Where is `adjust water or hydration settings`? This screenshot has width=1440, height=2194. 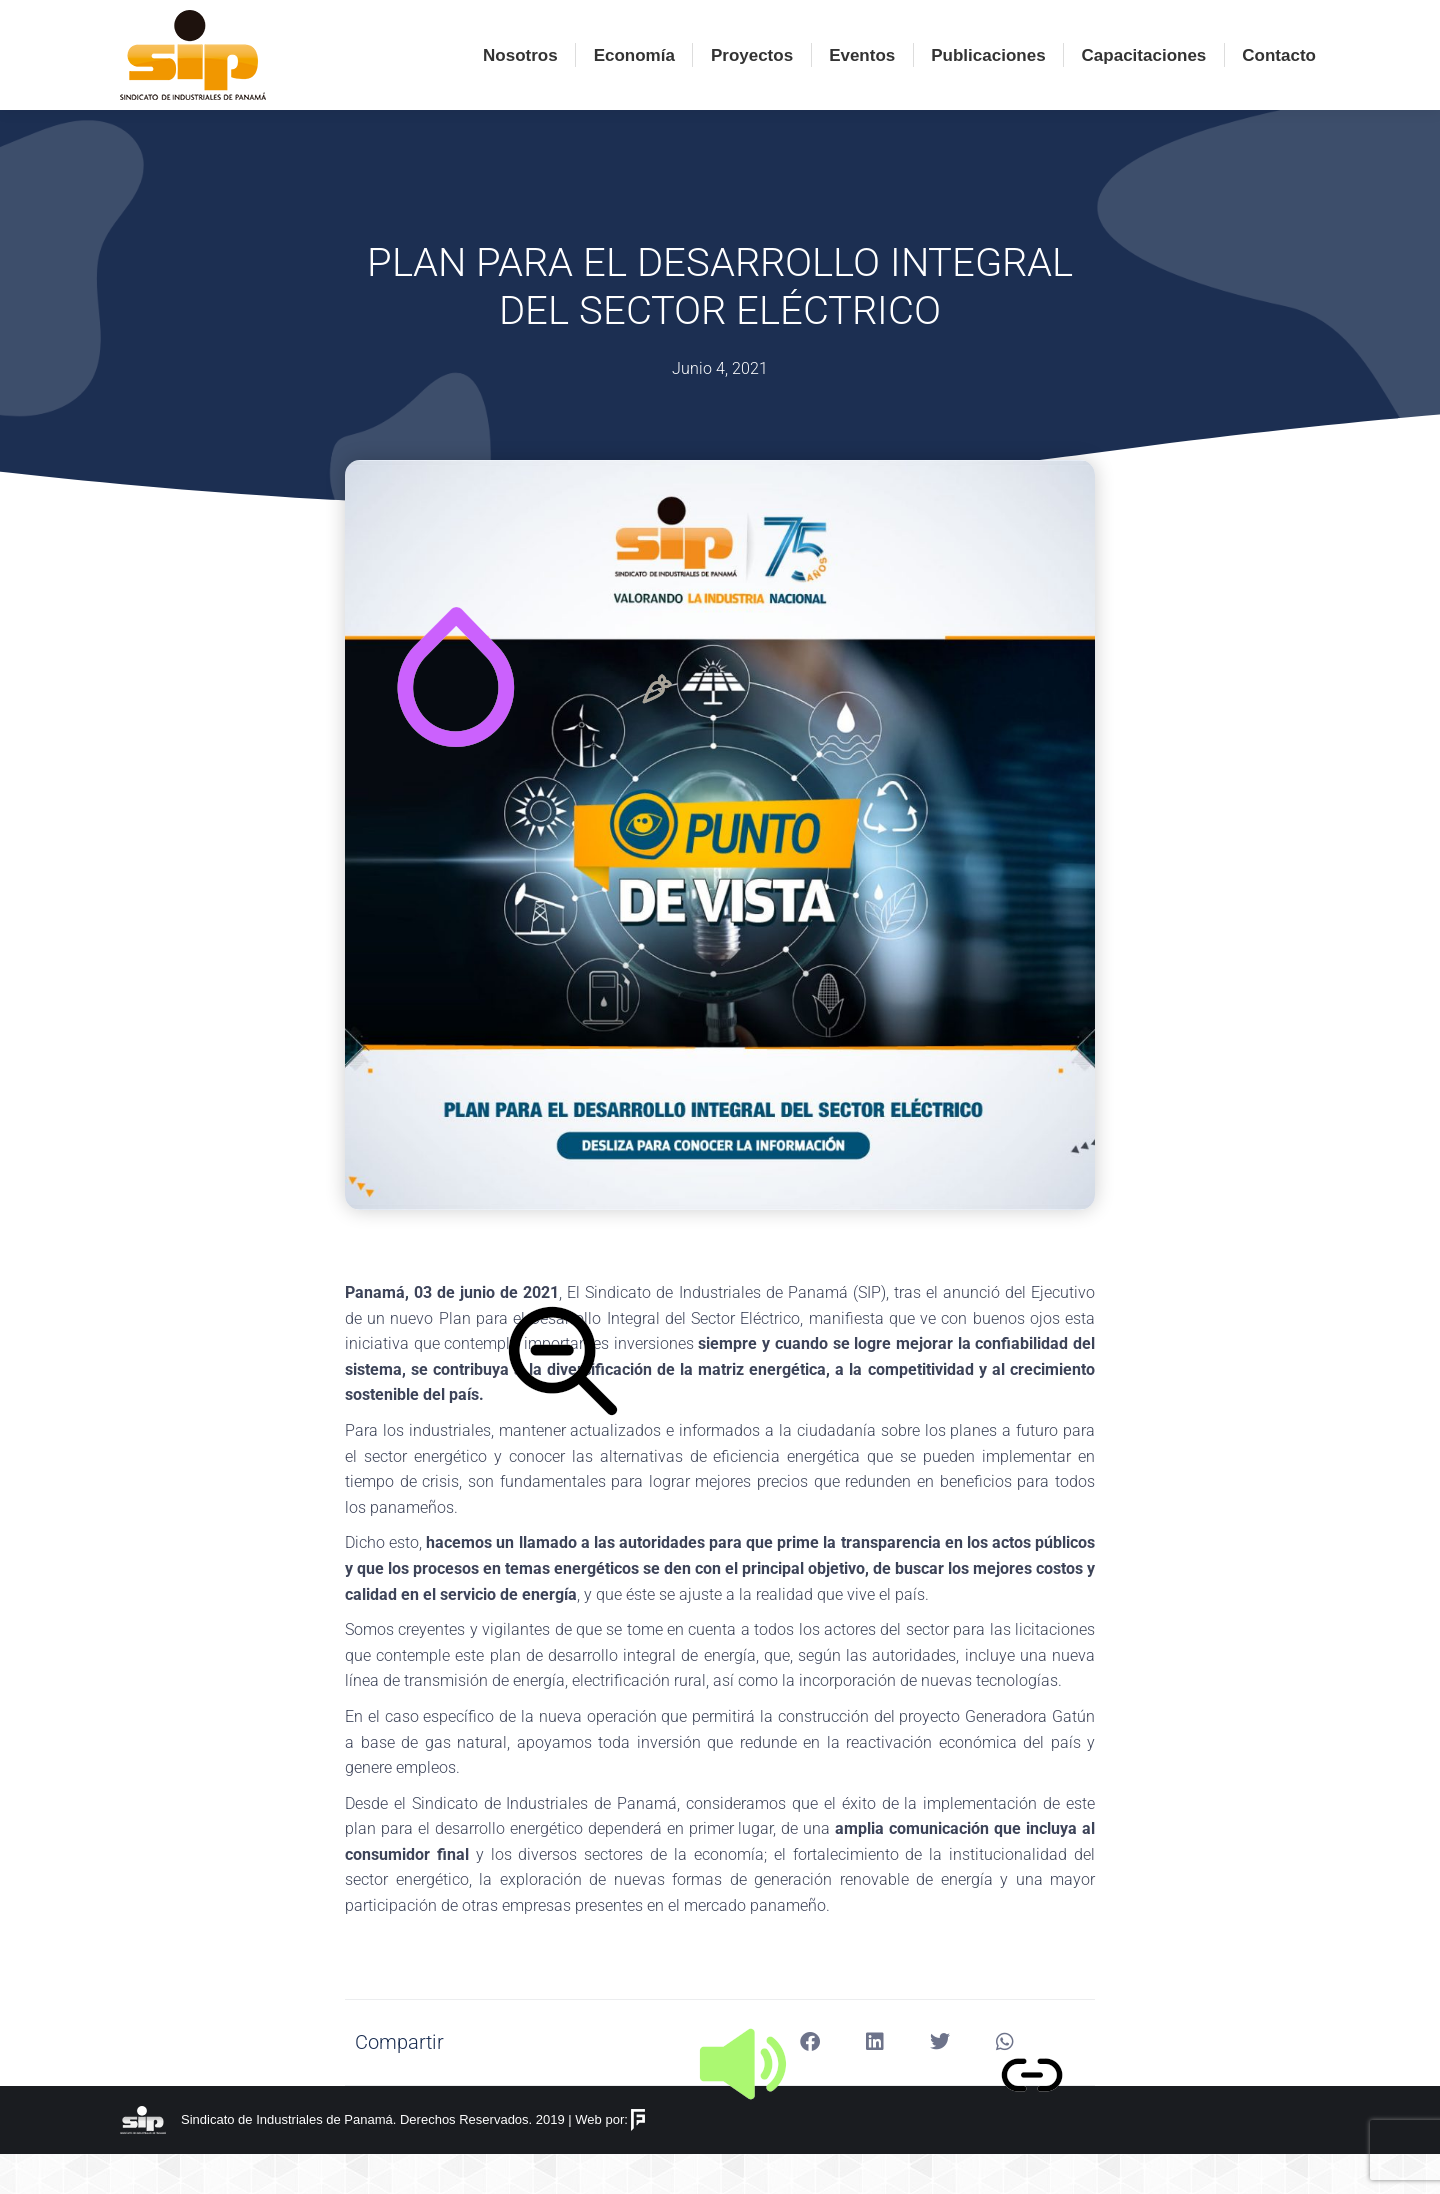
adjust water or hydration settings is located at coordinates (456, 677).